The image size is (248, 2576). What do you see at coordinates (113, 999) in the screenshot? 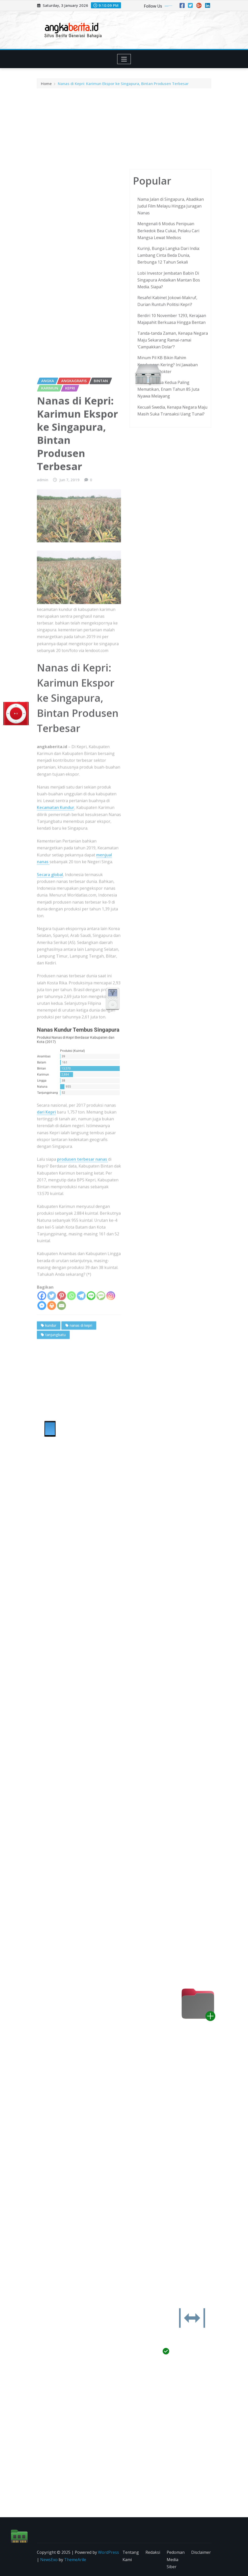
I see `classic iPod device icon` at bounding box center [113, 999].